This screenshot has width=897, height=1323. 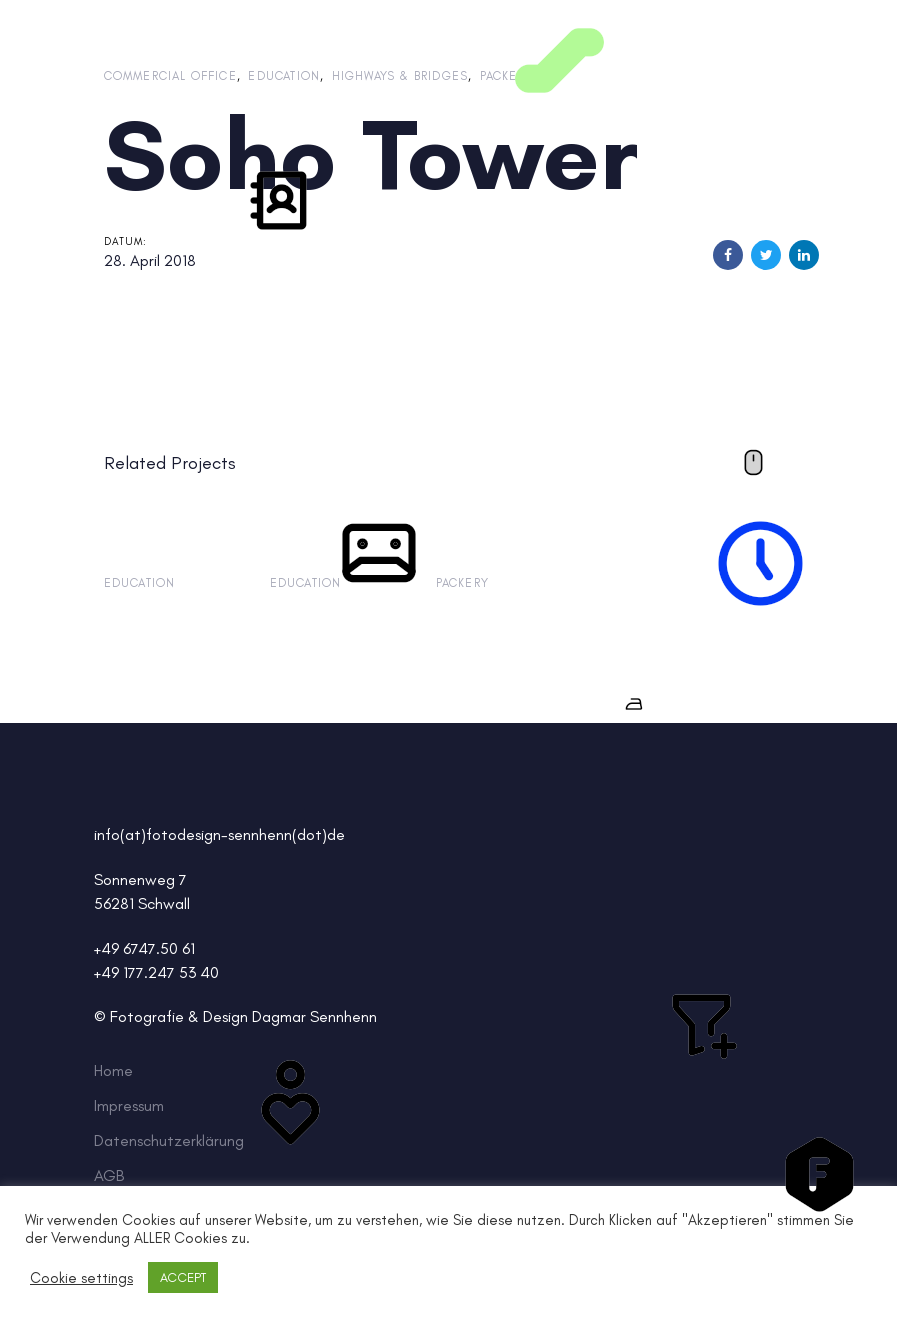 What do you see at coordinates (819, 1174) in the screenshot?
I see `indicates a file or item starting with the letter F` at bounding box center [819, 1174].